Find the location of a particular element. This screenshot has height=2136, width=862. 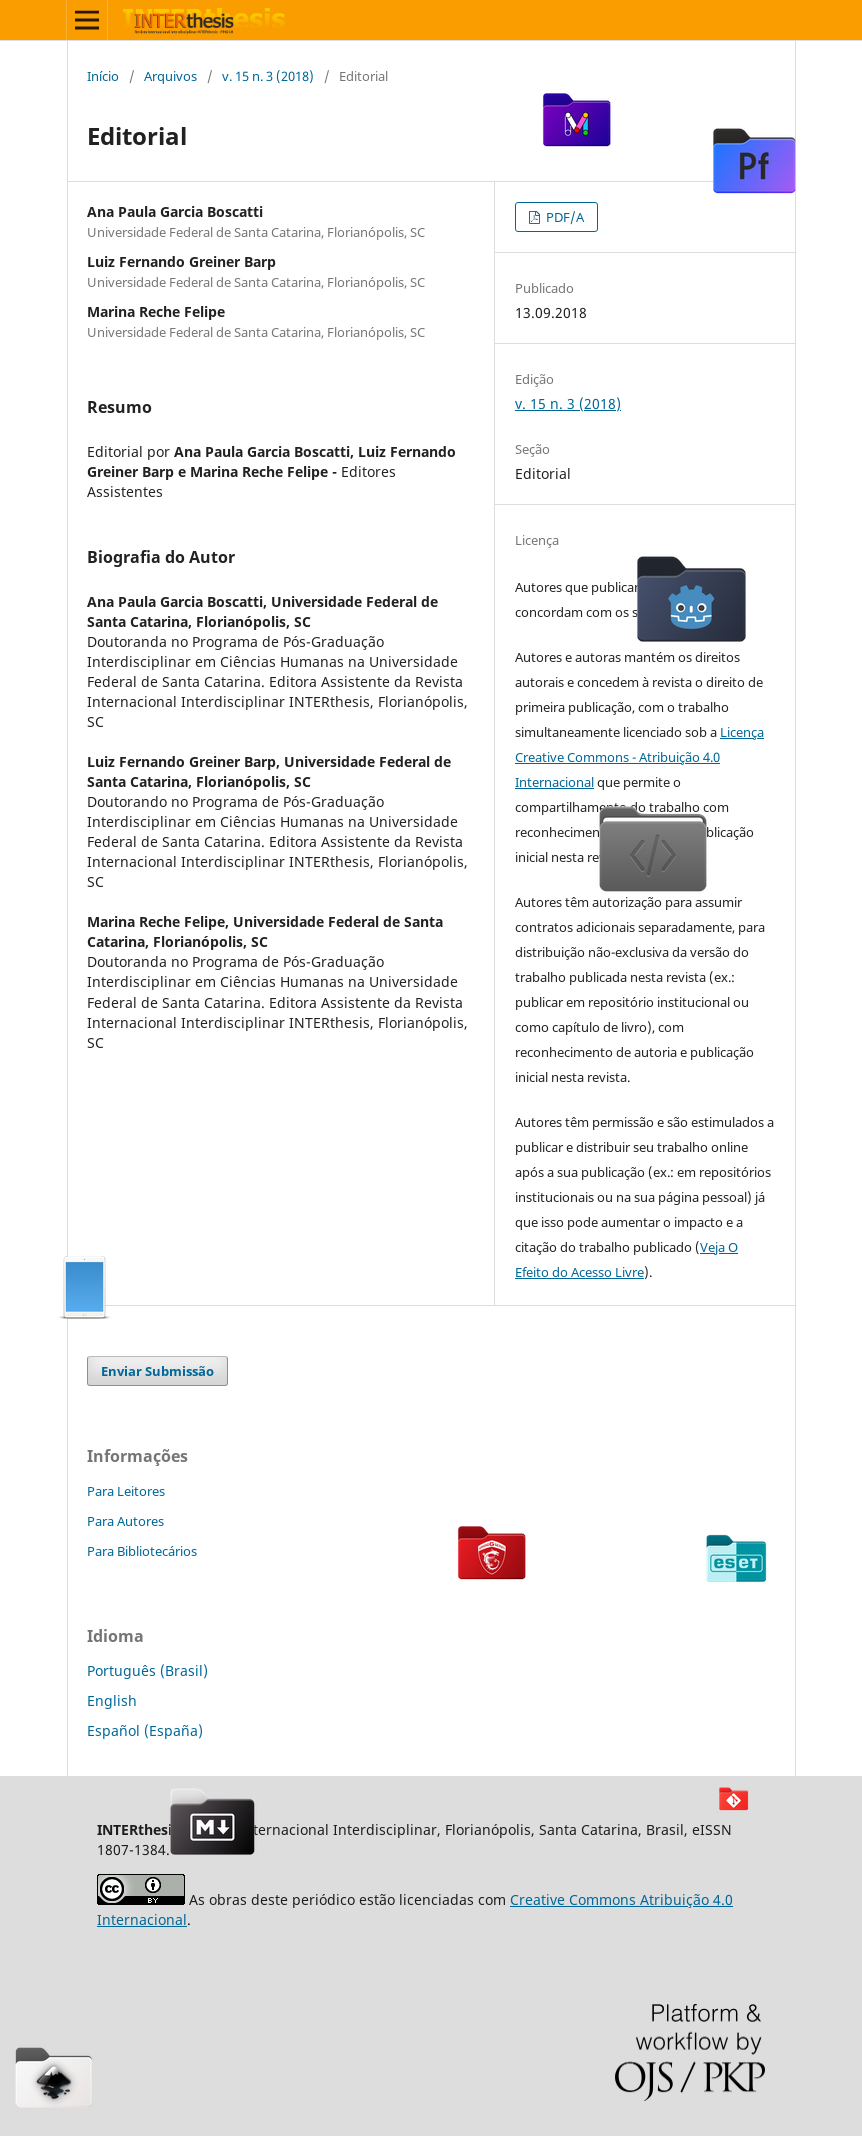

open inkscape project files folder is located at coordinates (53, 2079).